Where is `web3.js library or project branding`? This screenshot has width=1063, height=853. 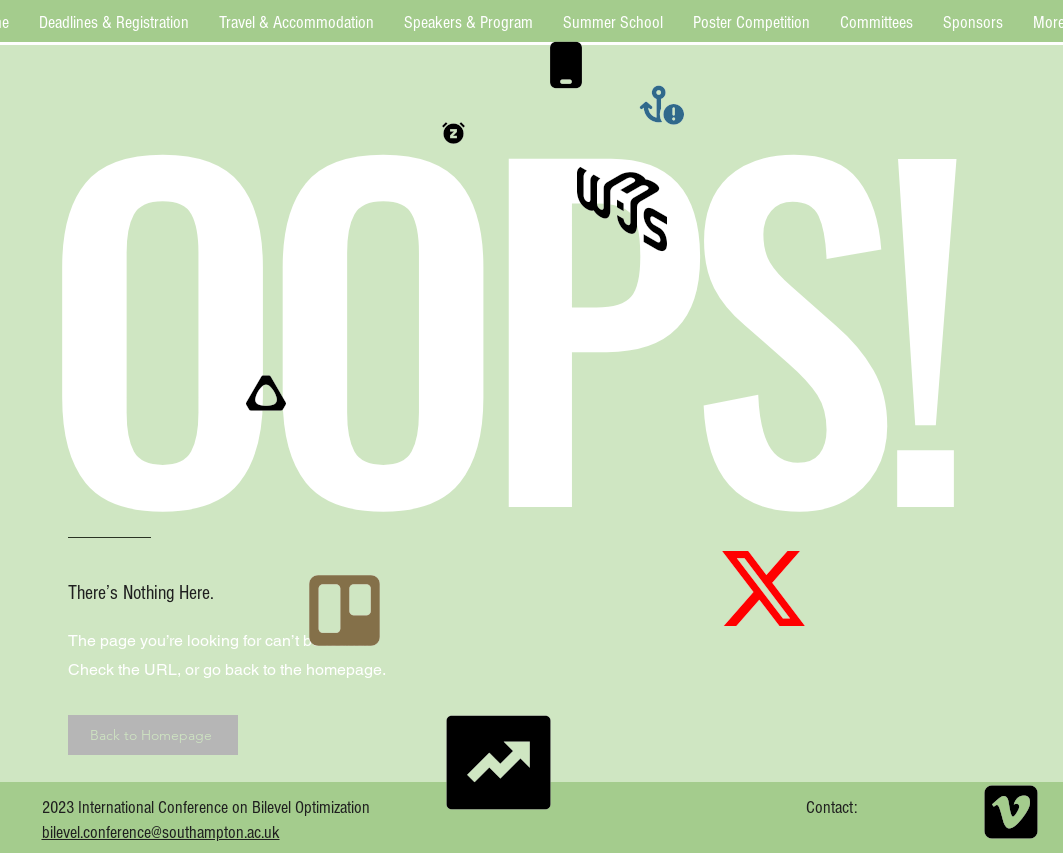
web3.js library or project branding is located at coordinates (622, 209).